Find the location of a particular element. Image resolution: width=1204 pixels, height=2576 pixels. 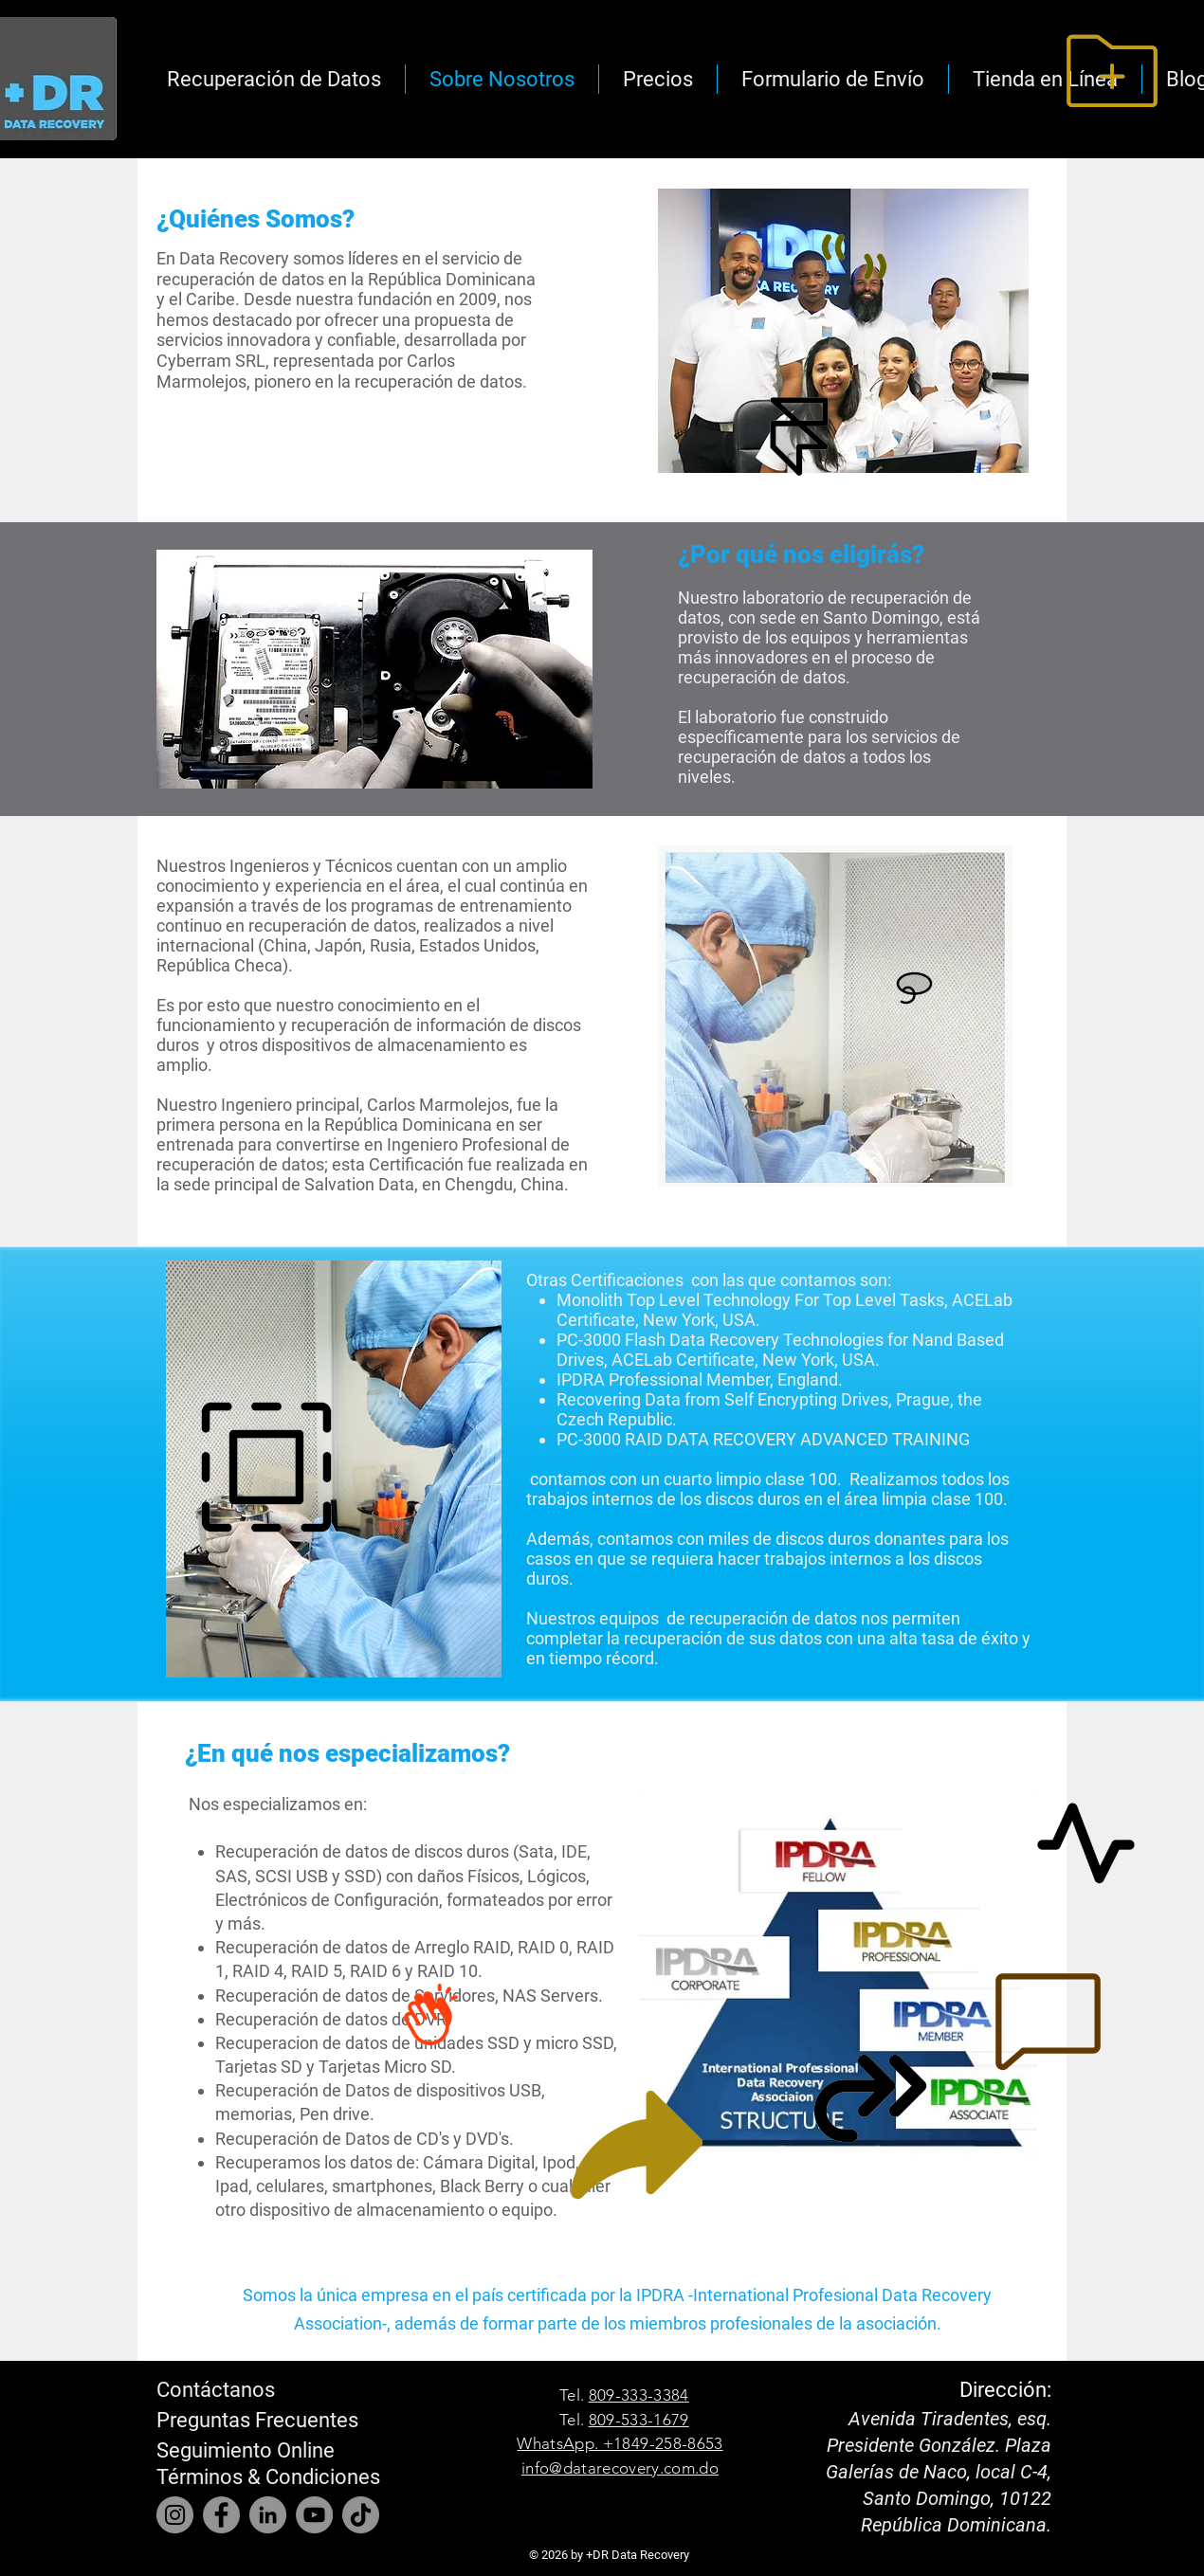

open framer app is located at coordinates (799, 432).